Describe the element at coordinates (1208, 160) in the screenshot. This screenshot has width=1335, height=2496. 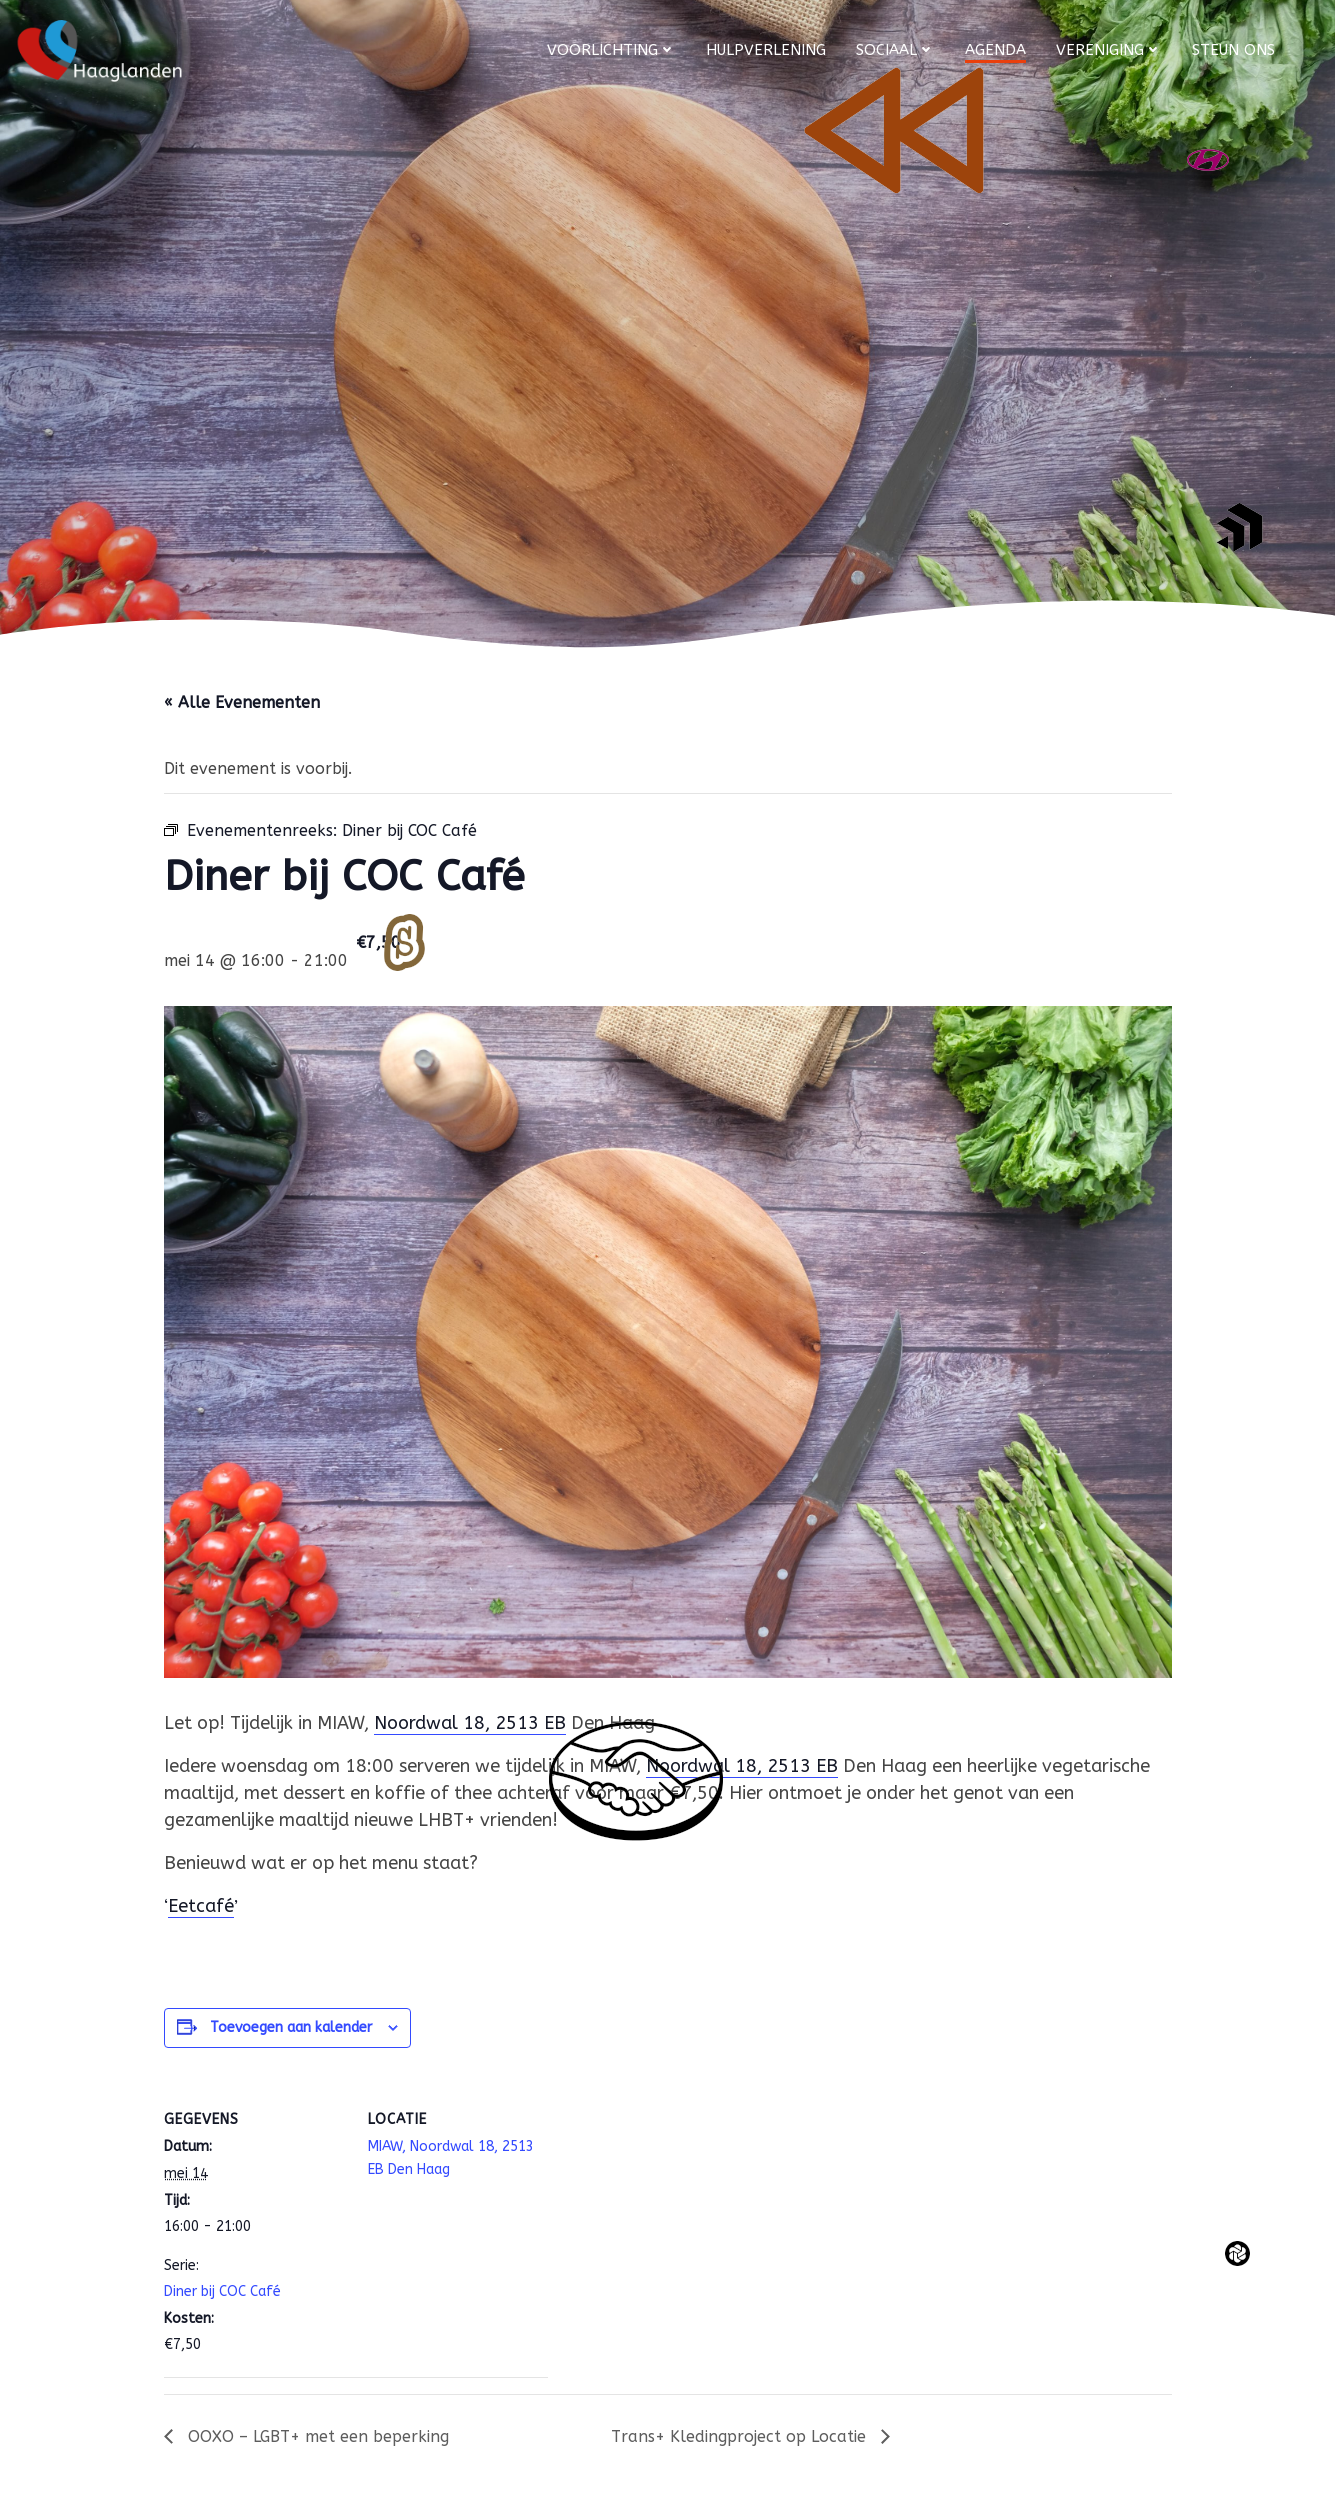
I see `Hyundai brand logo` at that location.